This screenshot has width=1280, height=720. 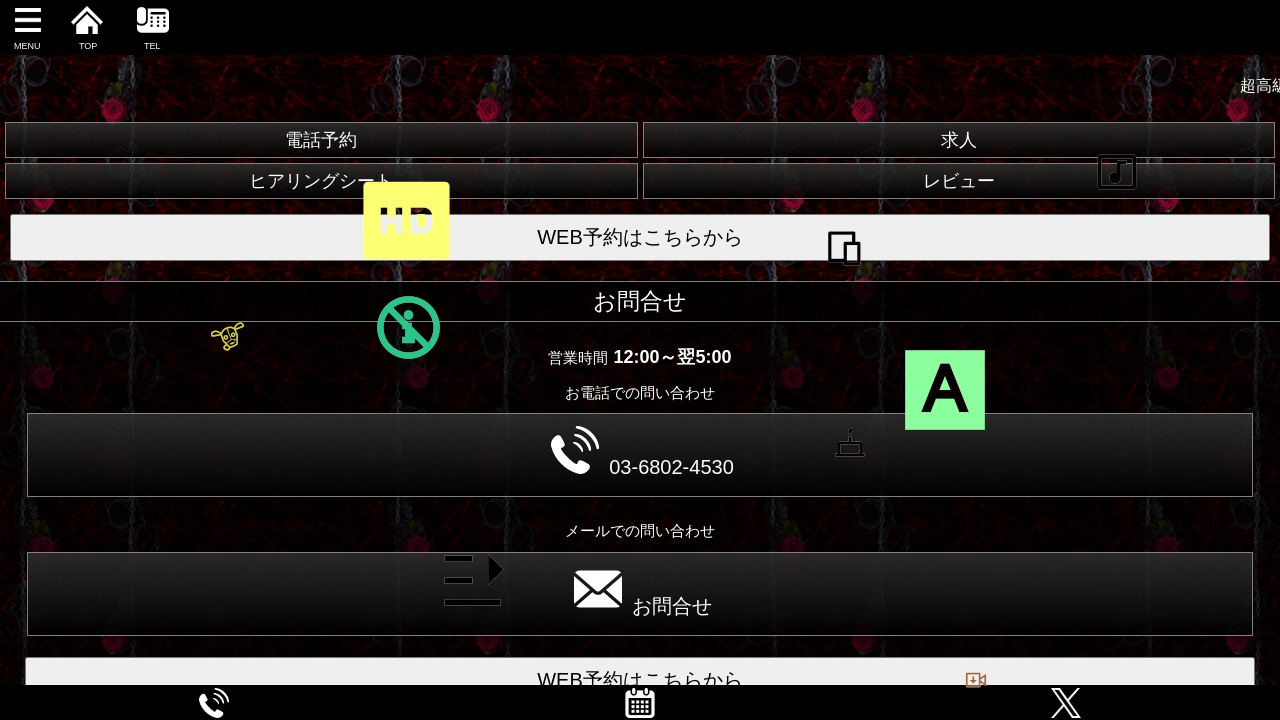 What do you see at coordinates (227, 336) in the screenshot?
I see `visit tindie marketplace` at bounding box center [227, 336].